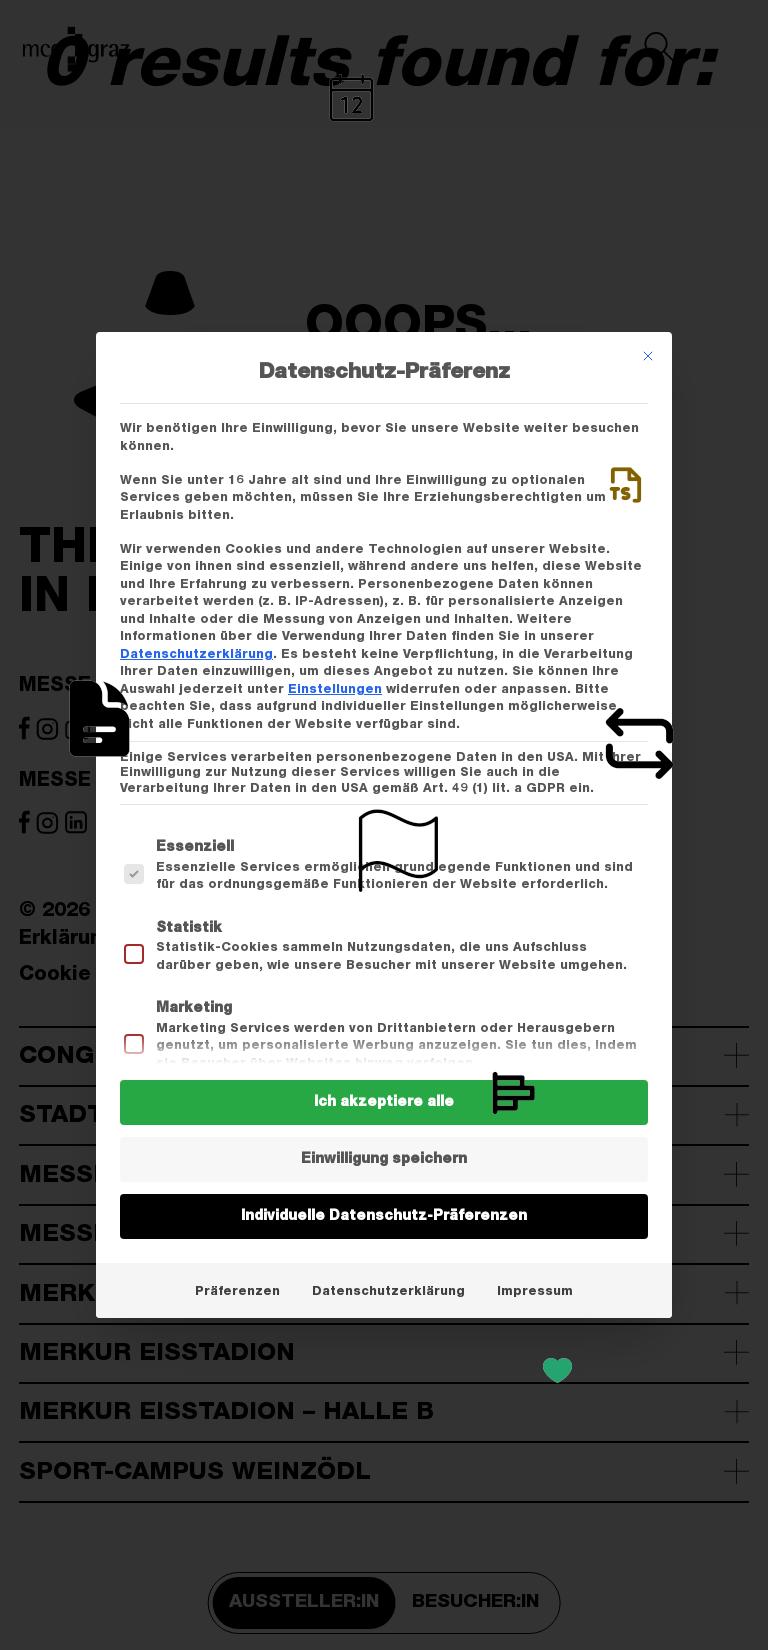  Describe the element at coordinates (557, 1369) in the screenshot. I see `add to favorites` at that location.